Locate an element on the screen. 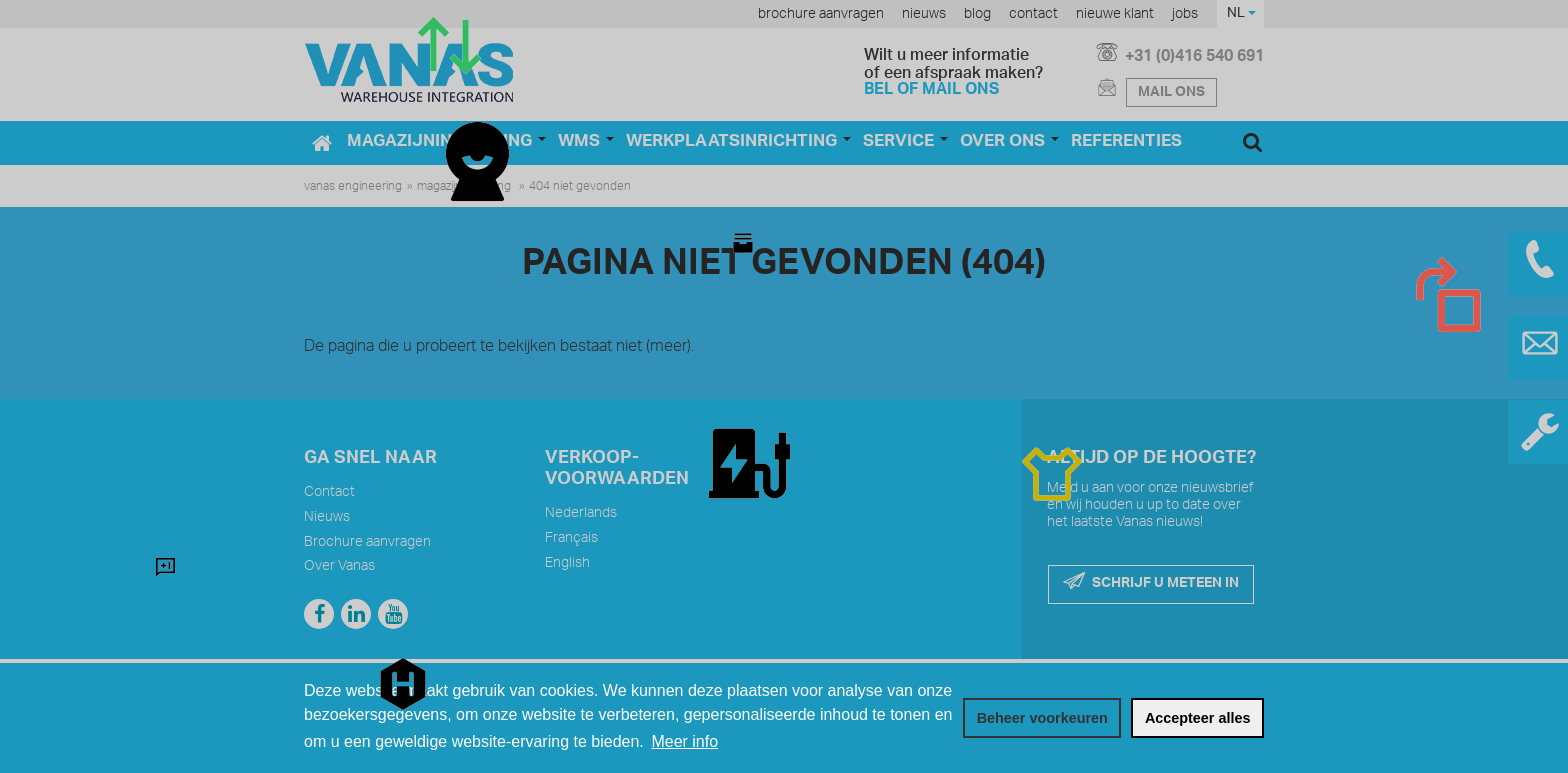 This screenshot has height=773, width=1568. sort items in ascending or descending order is located at coordinates (449, 45).